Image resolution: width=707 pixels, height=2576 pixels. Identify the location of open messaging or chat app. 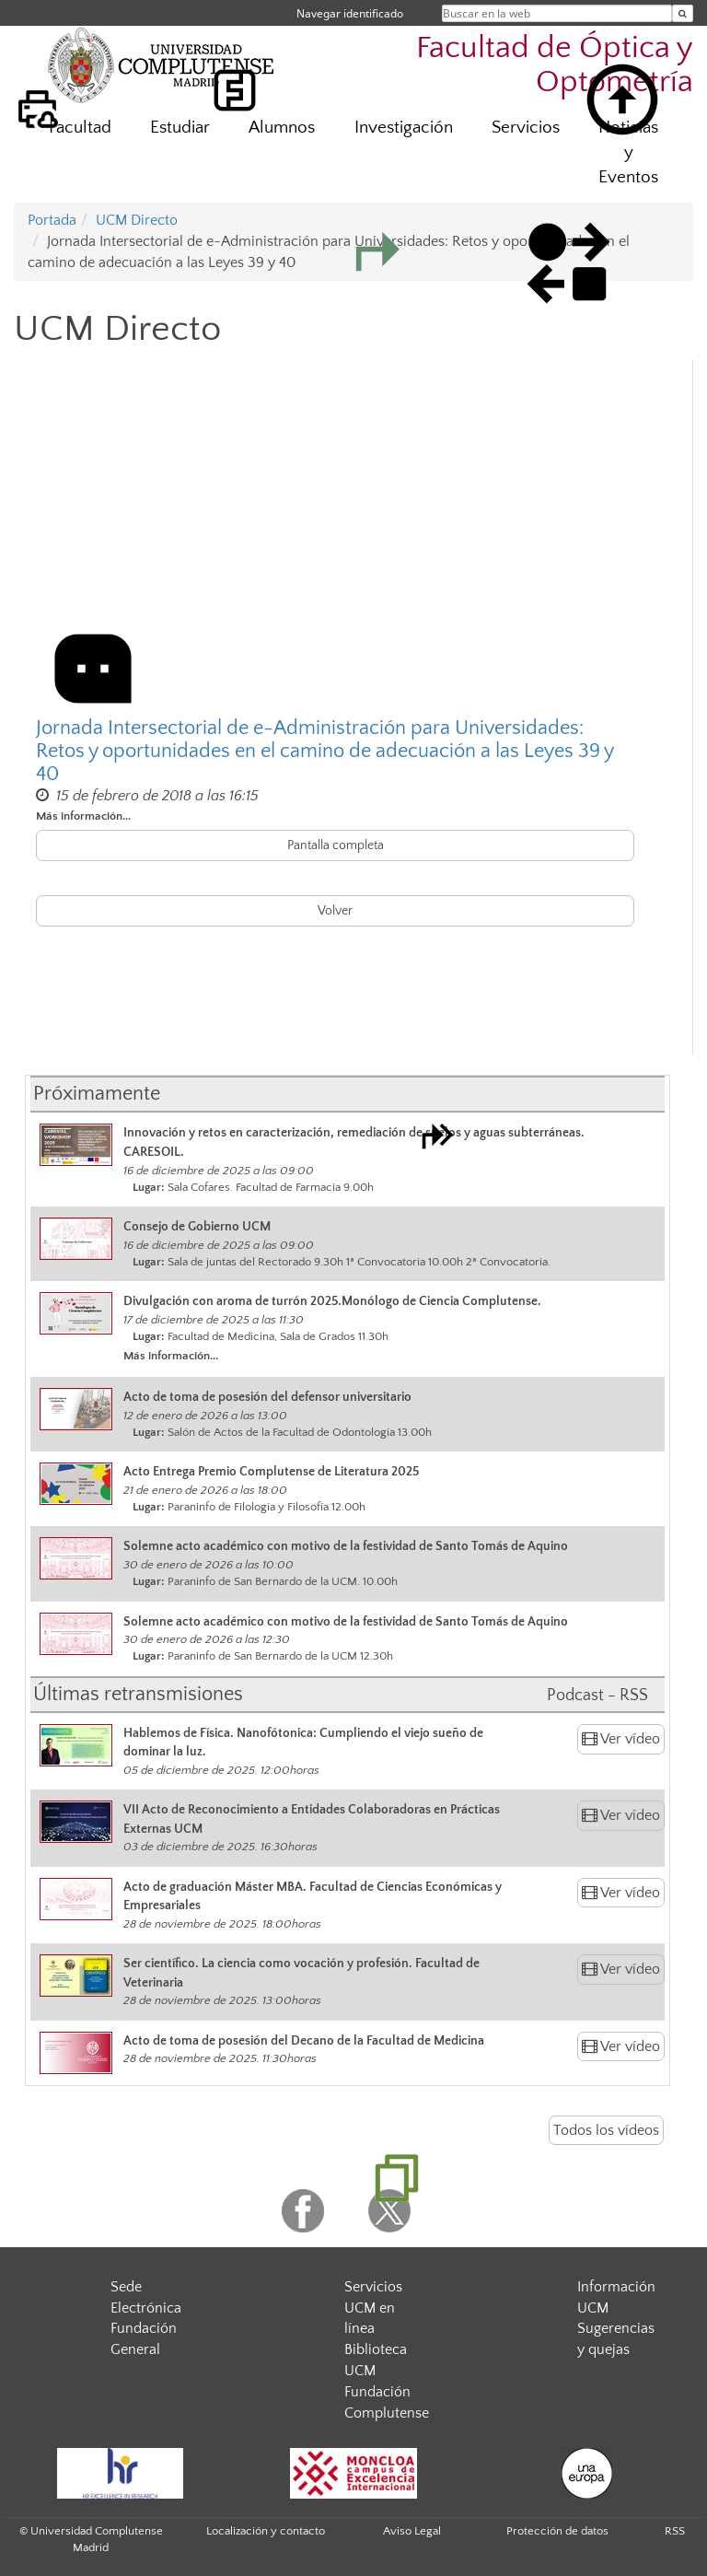
(93, 669).